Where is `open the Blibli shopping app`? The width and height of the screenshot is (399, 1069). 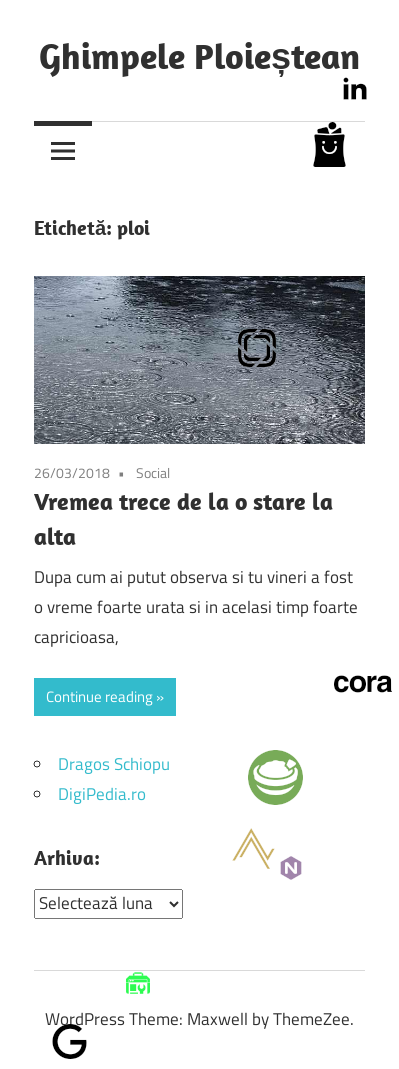
open the Blibli shopping app is located at coordinates (329, 144).